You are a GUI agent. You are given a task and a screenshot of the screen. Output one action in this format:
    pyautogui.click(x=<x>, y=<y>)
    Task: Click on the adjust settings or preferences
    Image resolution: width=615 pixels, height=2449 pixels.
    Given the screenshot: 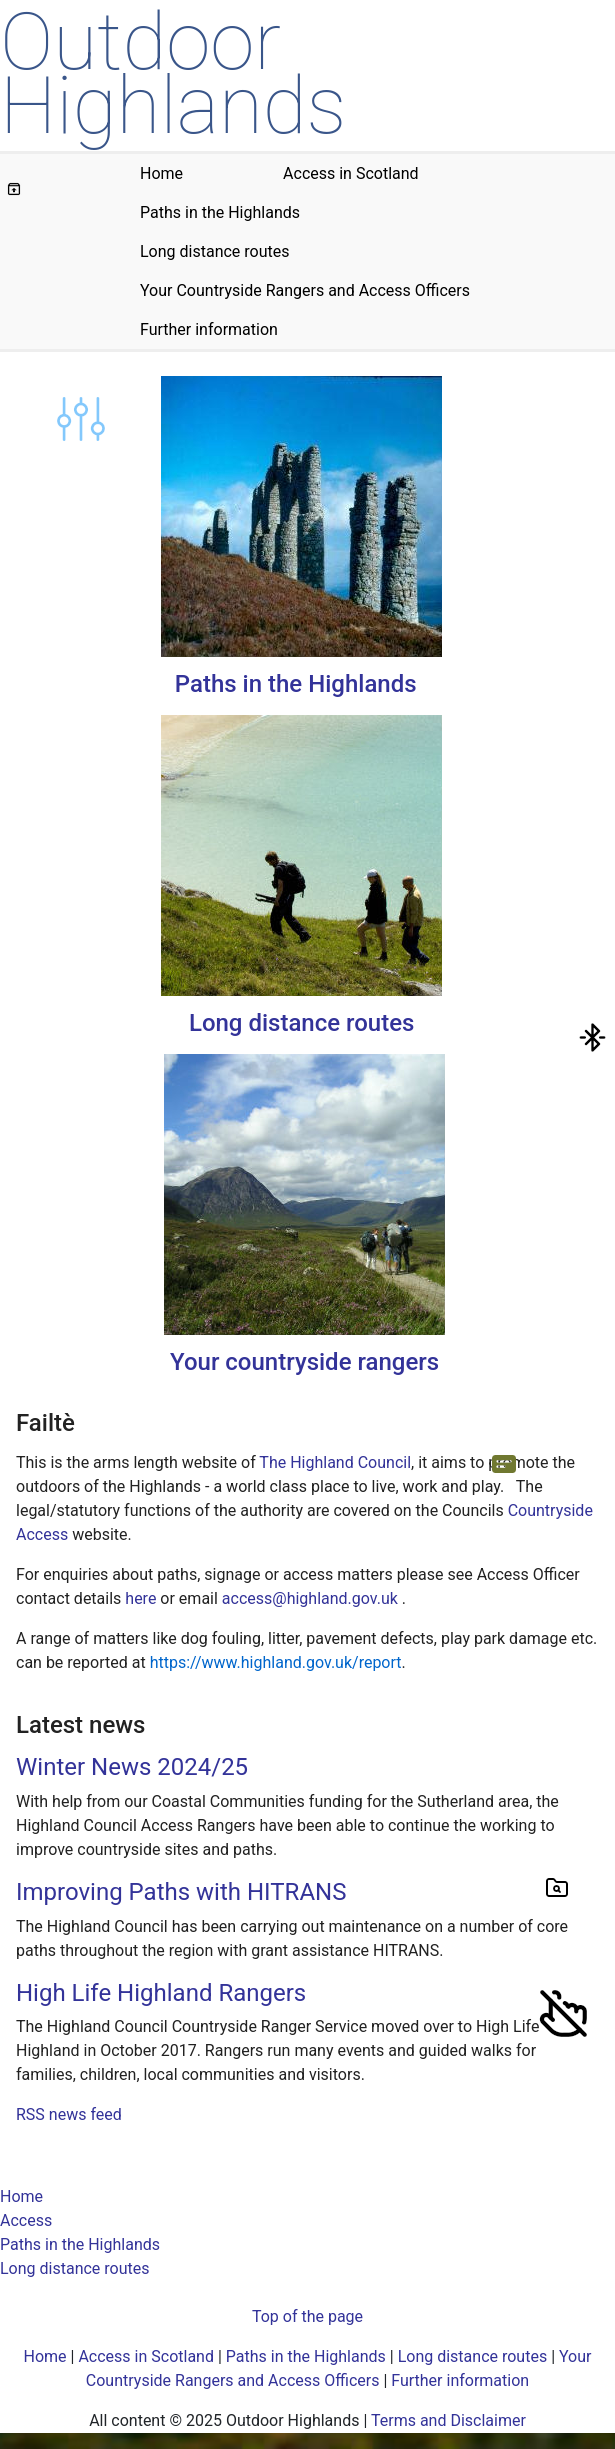 What is the action you would take?
    pyautogui.click(x=81, y=419)
    